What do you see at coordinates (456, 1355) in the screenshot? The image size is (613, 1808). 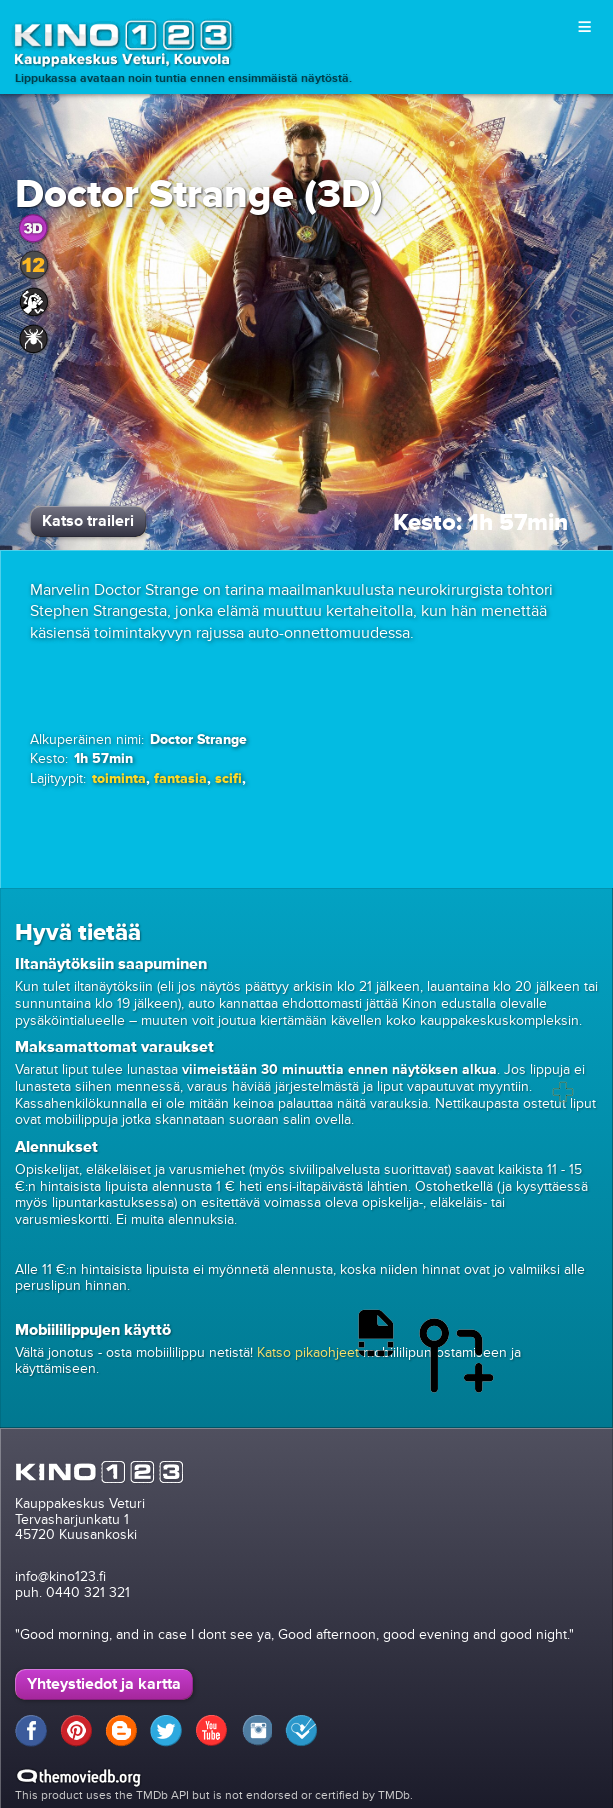 I see `create a new pull request` at bounding box center [456, 1355].